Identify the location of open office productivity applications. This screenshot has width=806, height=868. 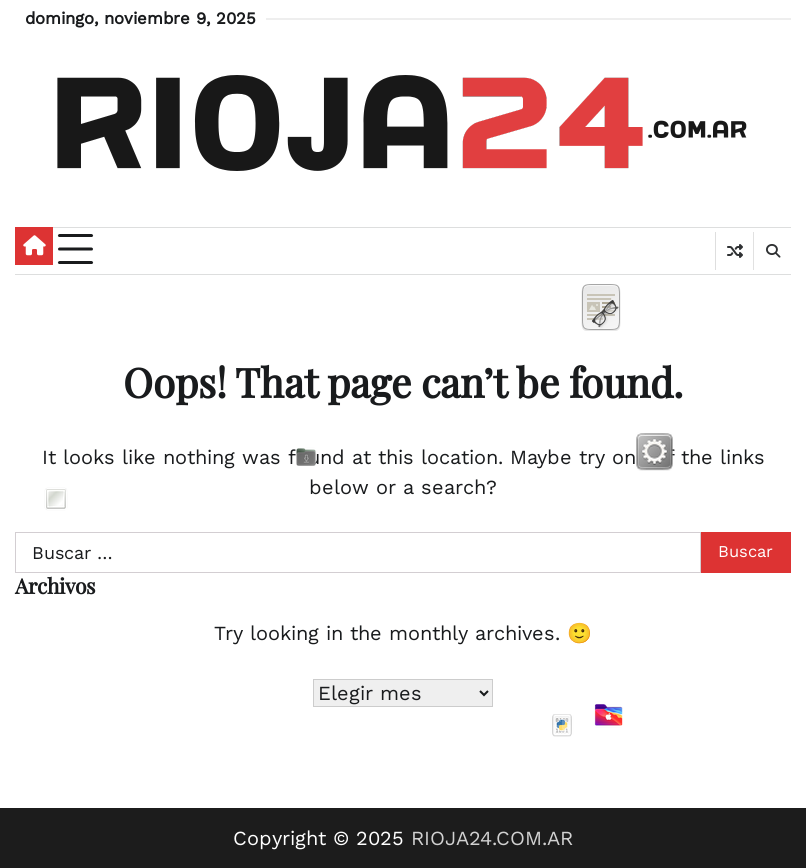
(601, 307).